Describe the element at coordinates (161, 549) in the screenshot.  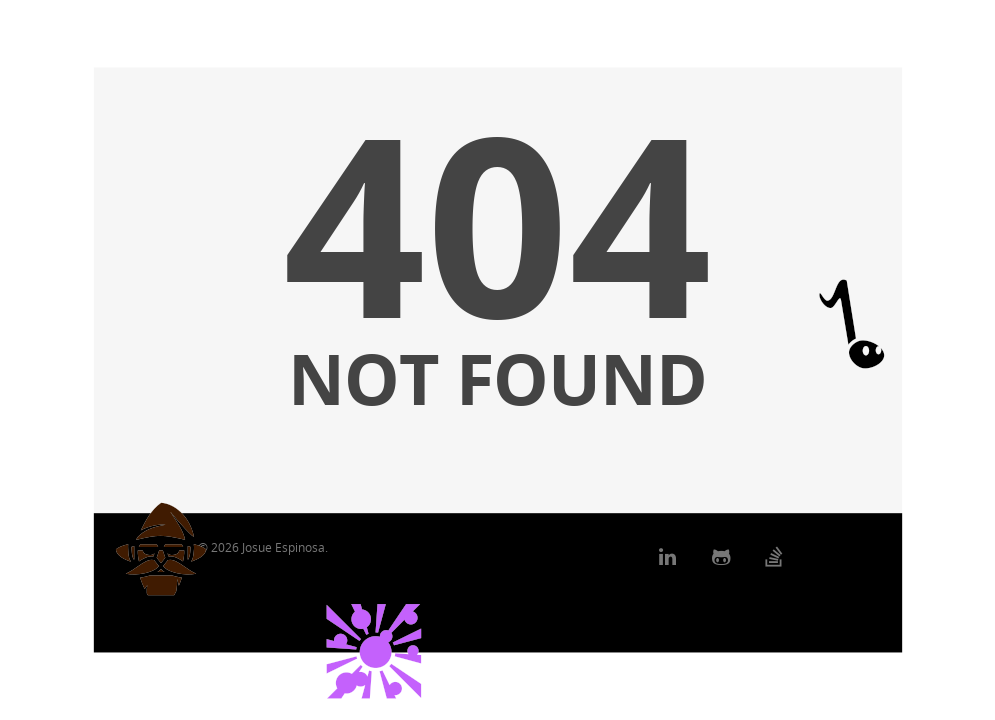
I see `access wizard or mage character class` at that location.